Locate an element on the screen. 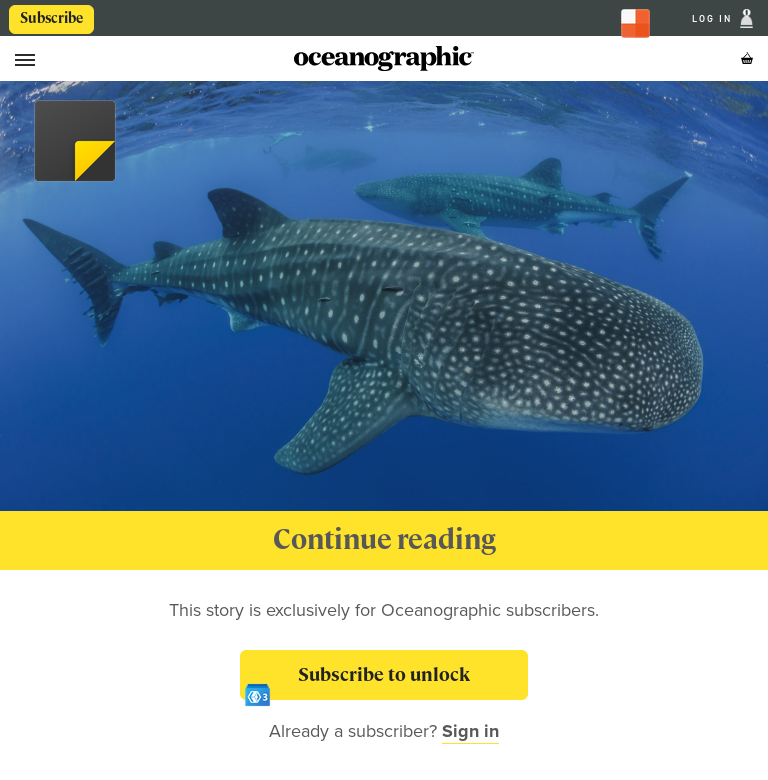  open sticky notes app is located at coordinates (75, 141).